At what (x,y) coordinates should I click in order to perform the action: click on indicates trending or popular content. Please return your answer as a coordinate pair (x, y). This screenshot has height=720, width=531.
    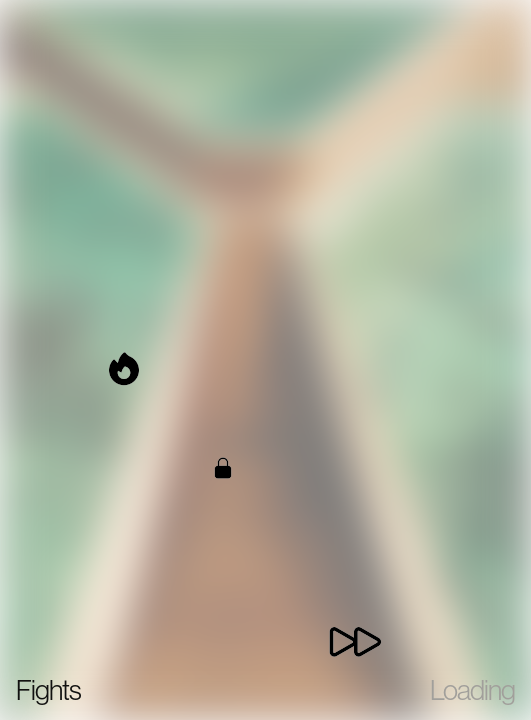
    Looking at the image, I should click on (124, 369).